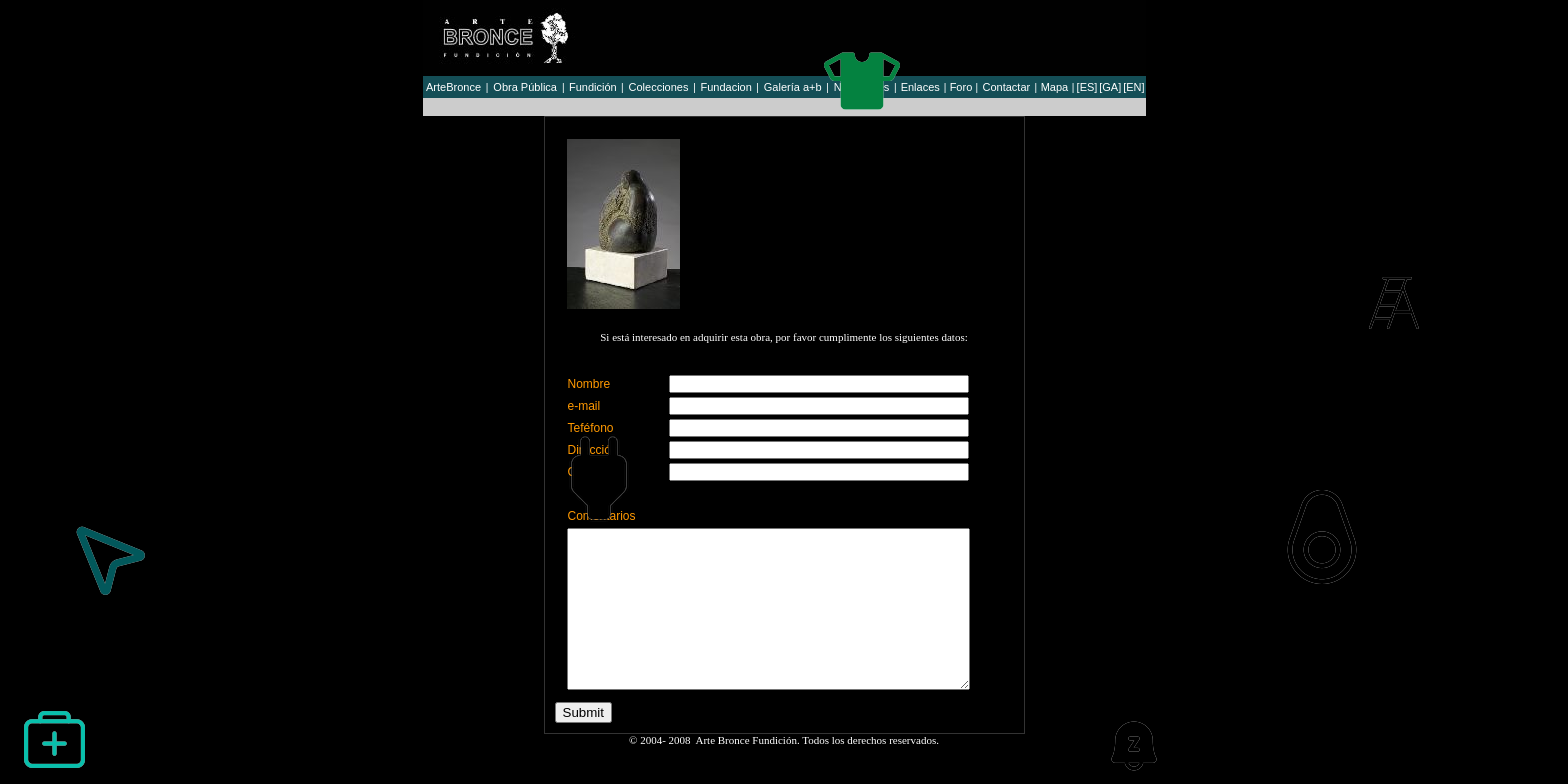 The image size is (1568, 784). I want to click on indicates device is charging or connected to power, so click(599, 478).